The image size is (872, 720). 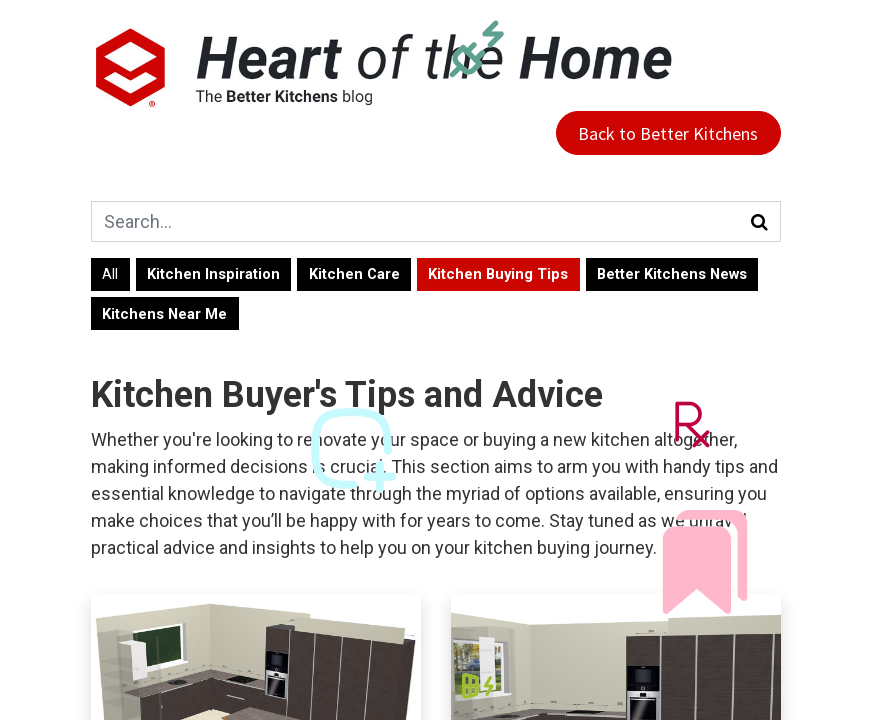 I want to click on access solar energy settings, so click(x=477, y=686).